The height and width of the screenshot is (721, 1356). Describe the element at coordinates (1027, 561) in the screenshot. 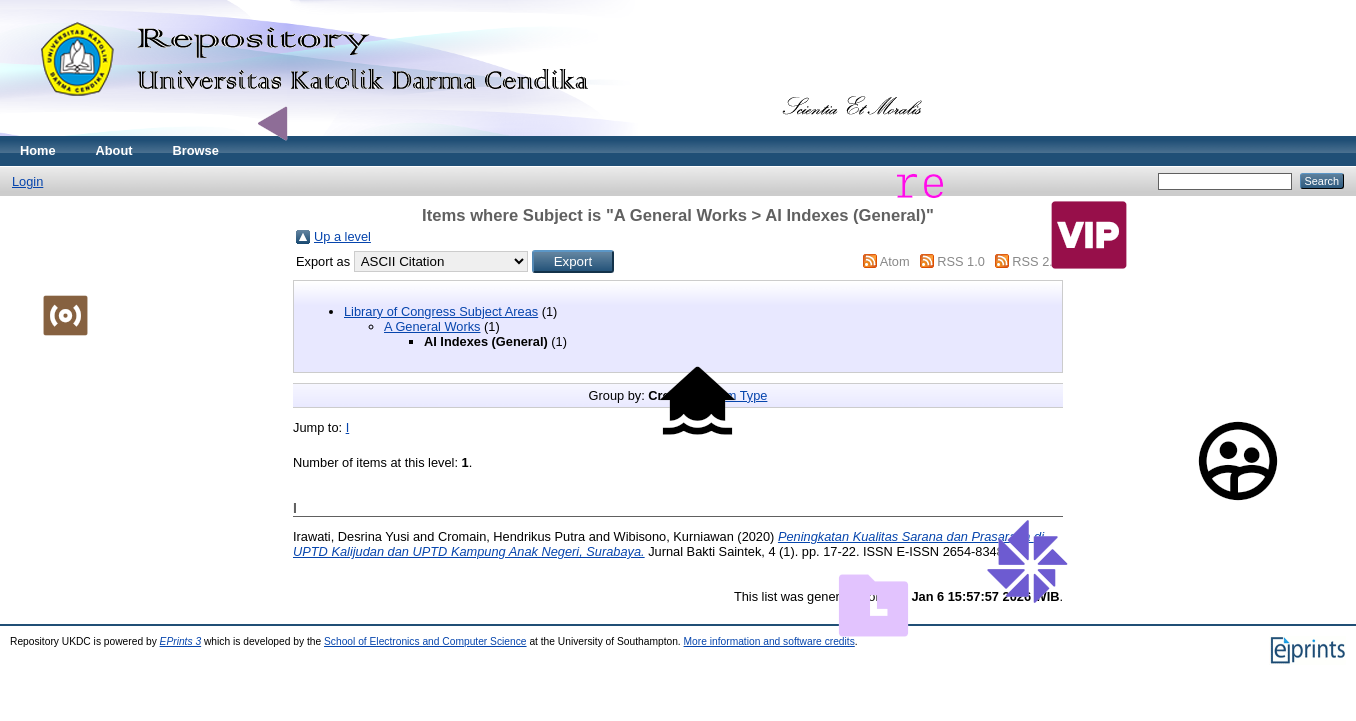

I see `open files by pinwheel app` at that location.